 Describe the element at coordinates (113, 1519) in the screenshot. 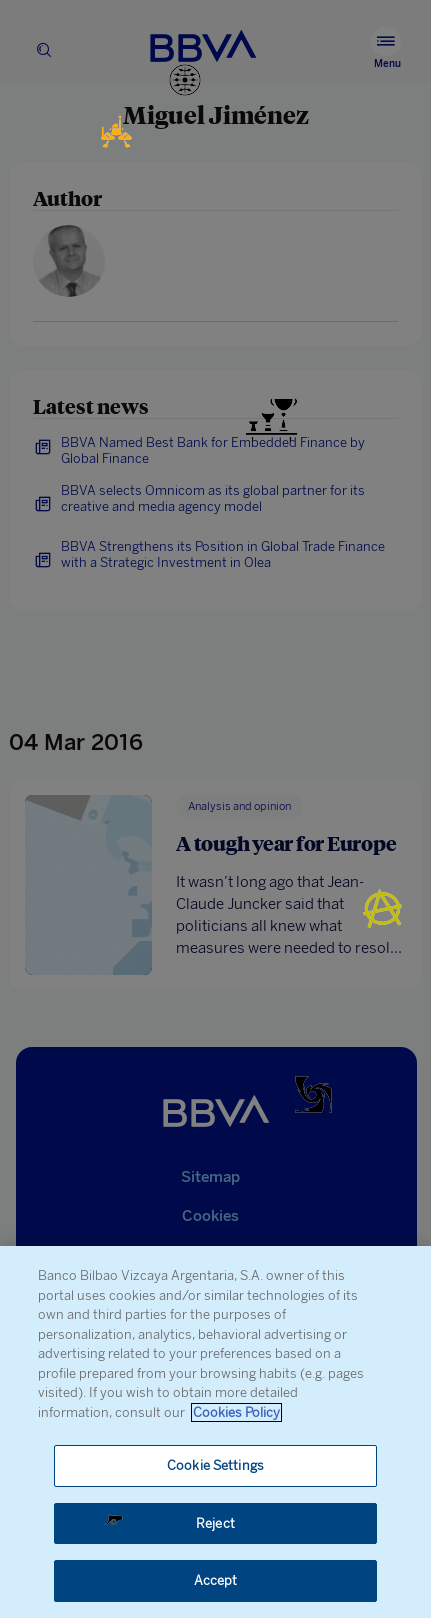

I see `fire or launch projectile in game` at that location.